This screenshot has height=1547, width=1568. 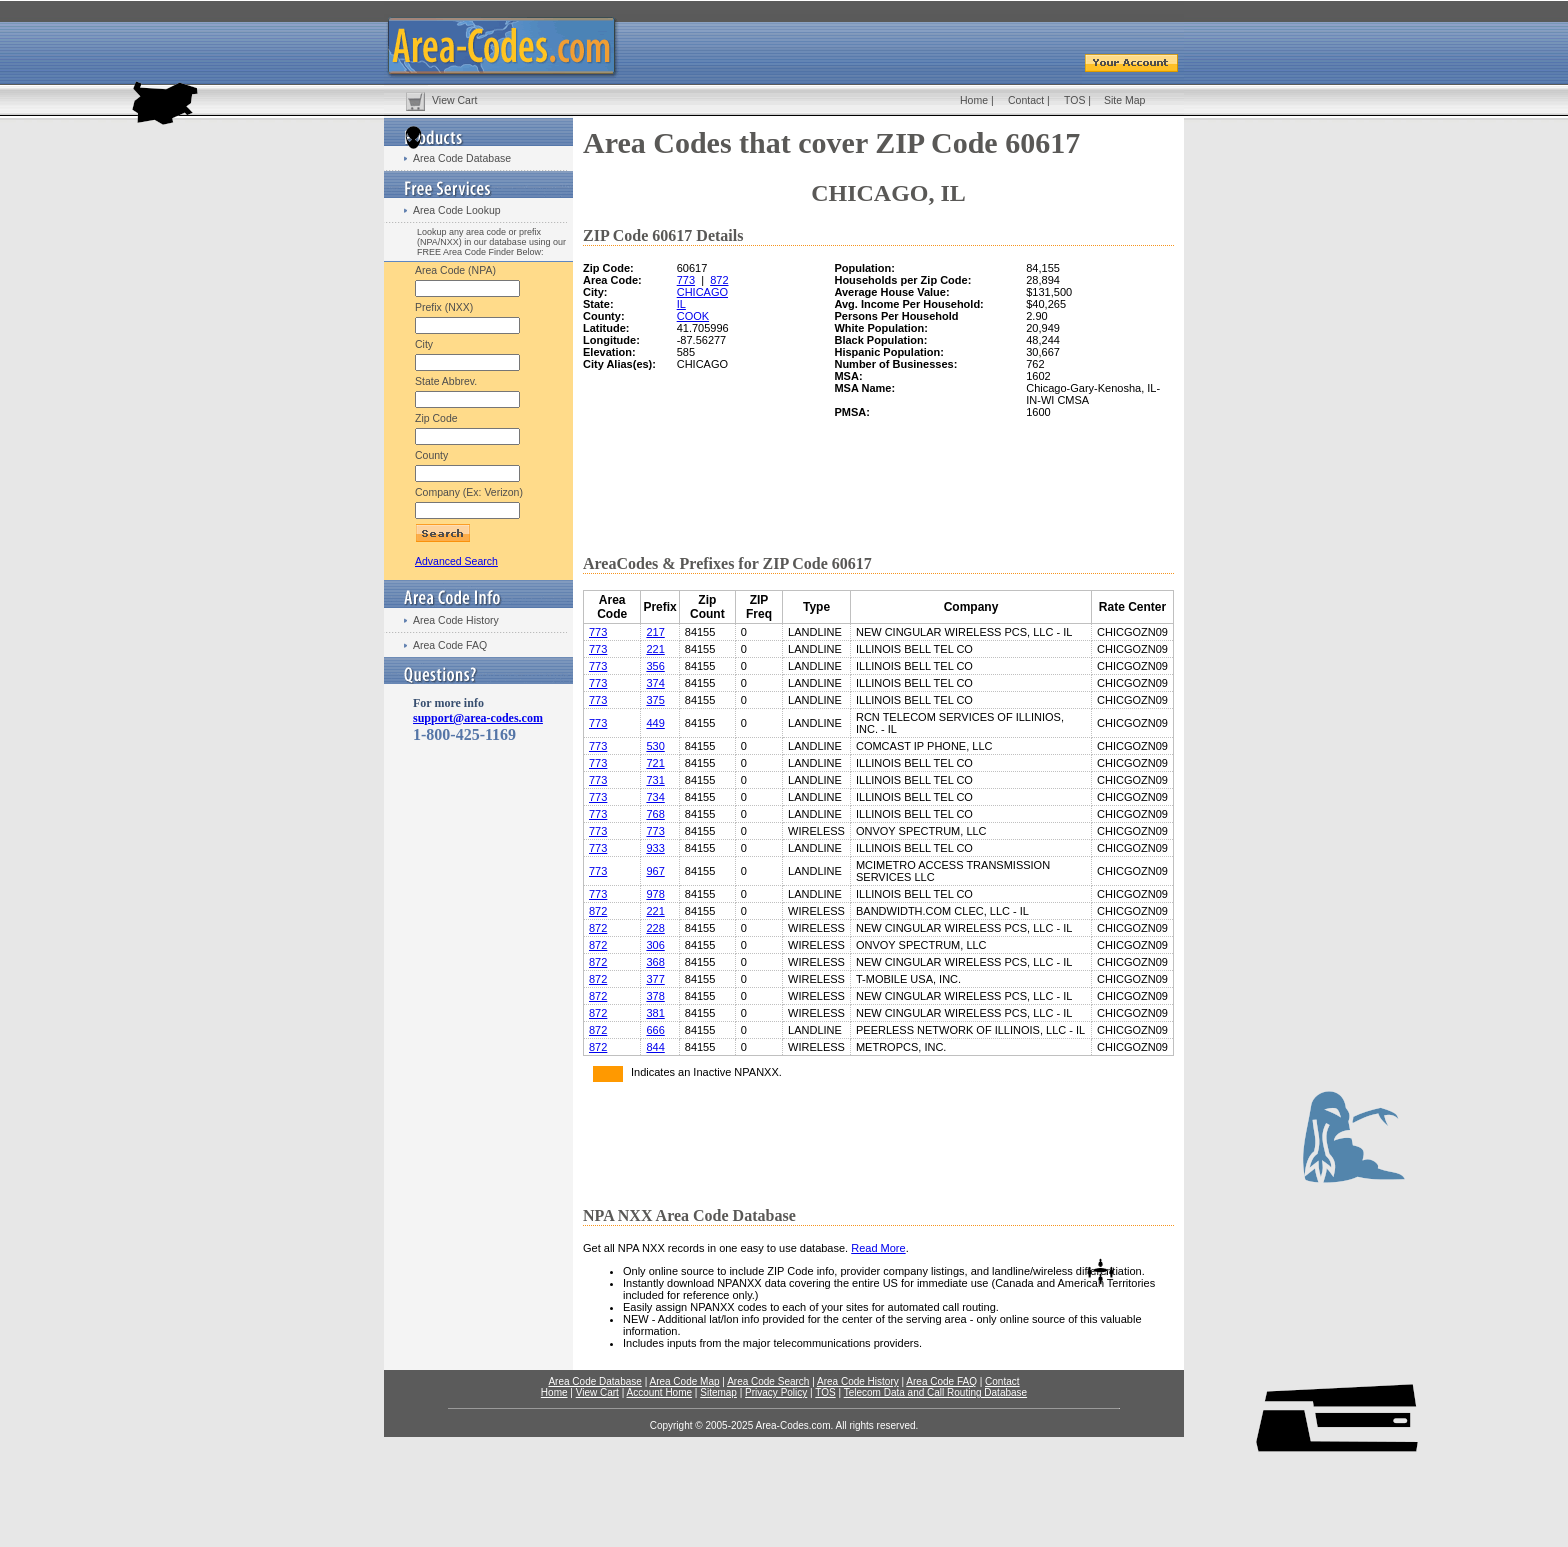 What do you see at coordinates (413, 137) in the screenshot?
I see `select spider mask avatar or character` at bounding box center [413, 137].